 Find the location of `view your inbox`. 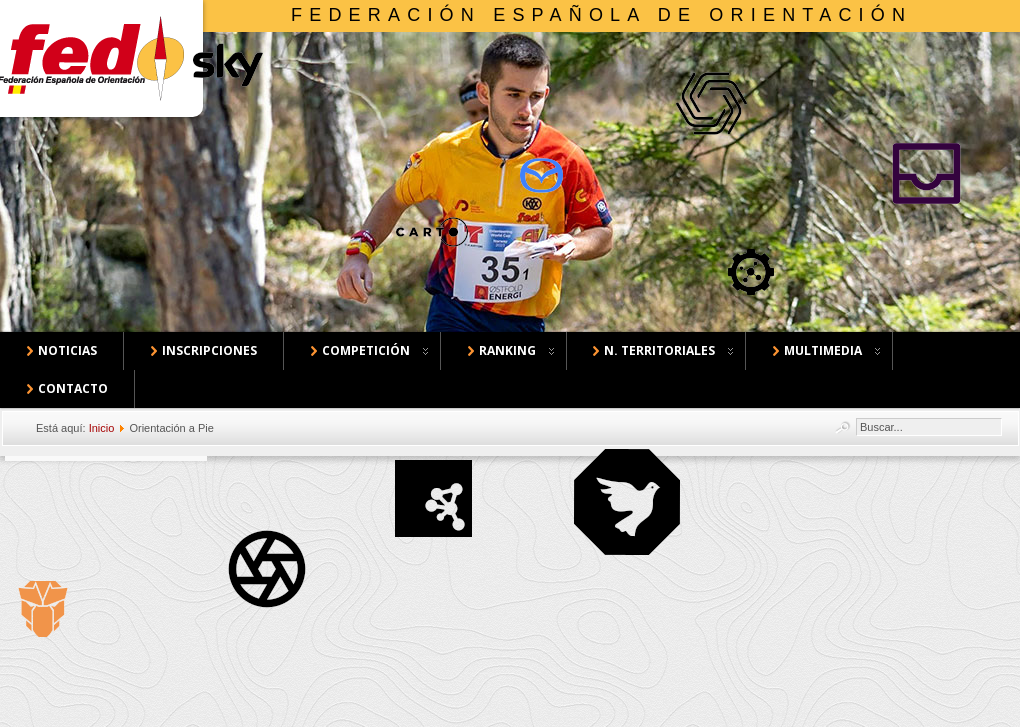

view your inbox is located at coordinates (926, 173).